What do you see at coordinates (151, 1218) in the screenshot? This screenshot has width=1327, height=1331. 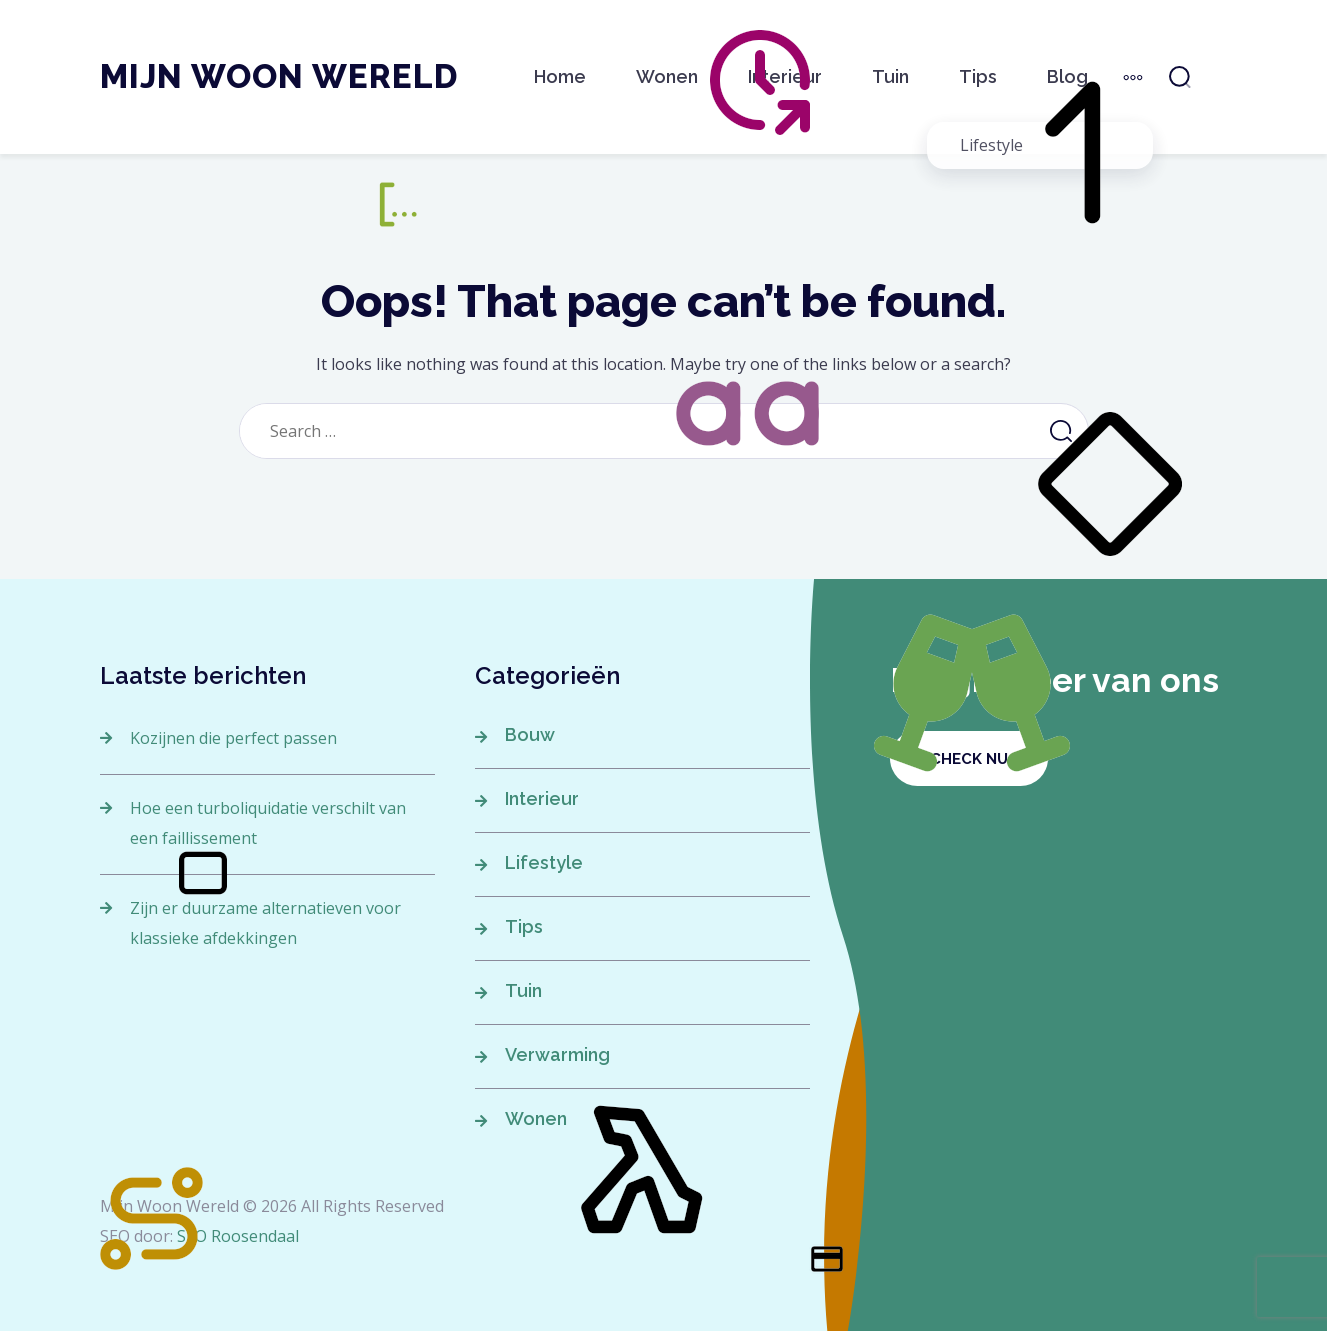 I see `view navigation route` at bounding box center [151, 1218].